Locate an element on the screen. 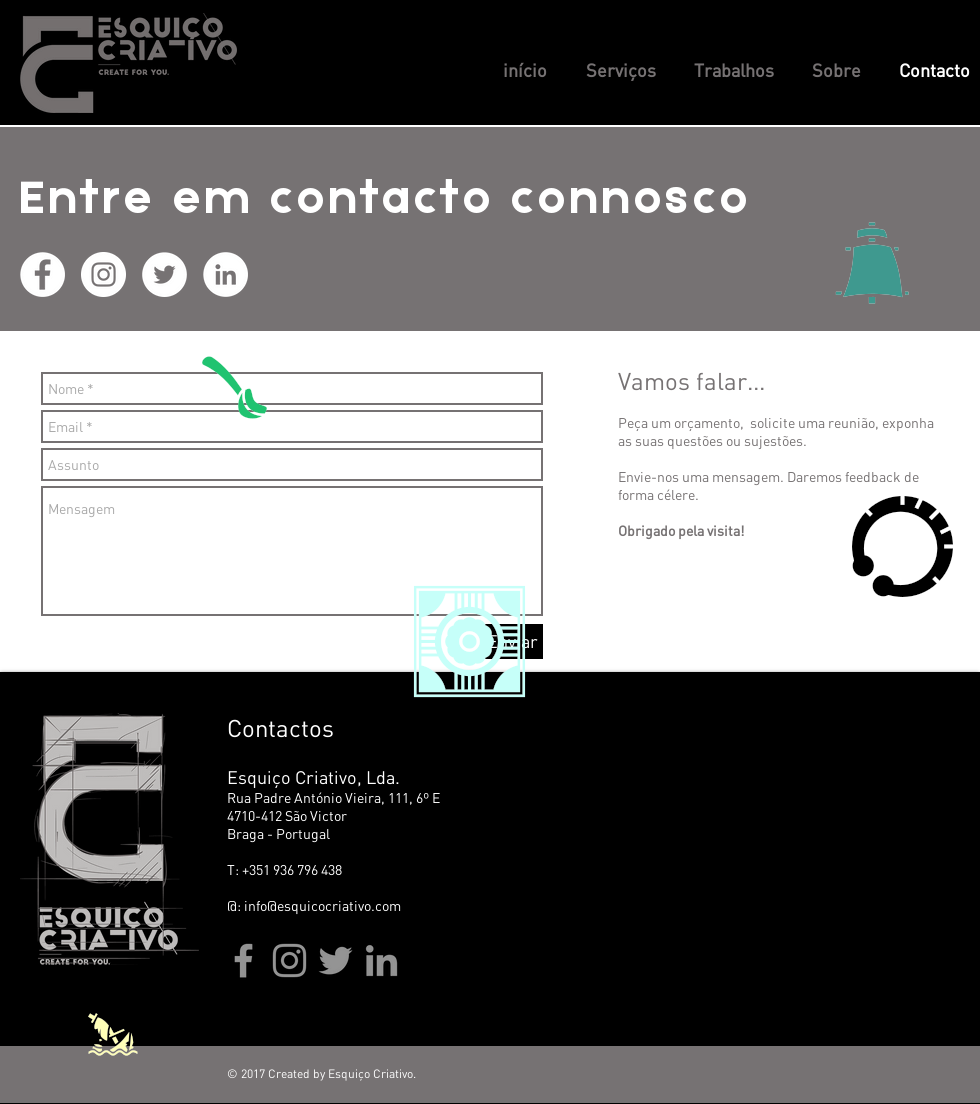  indicates a failed or crashed process is located at coordinates (113, 1031).